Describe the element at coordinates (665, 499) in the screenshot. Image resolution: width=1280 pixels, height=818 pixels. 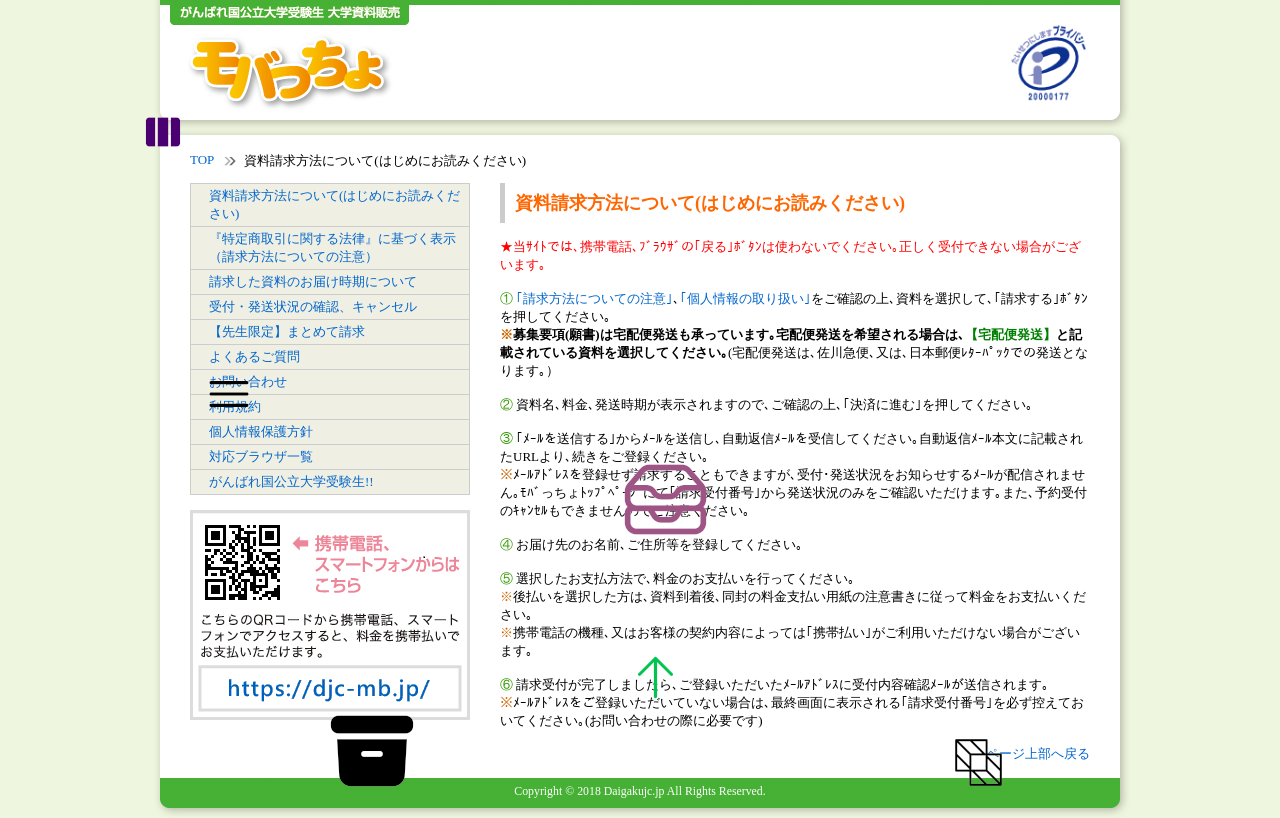
I see `view all inboxes` at that location.